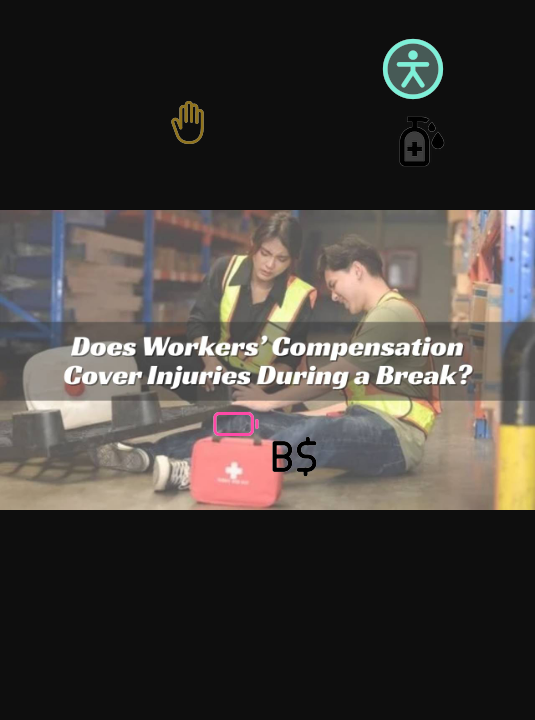  I want to click on display price in Brunei dollars, so click(294, 456).